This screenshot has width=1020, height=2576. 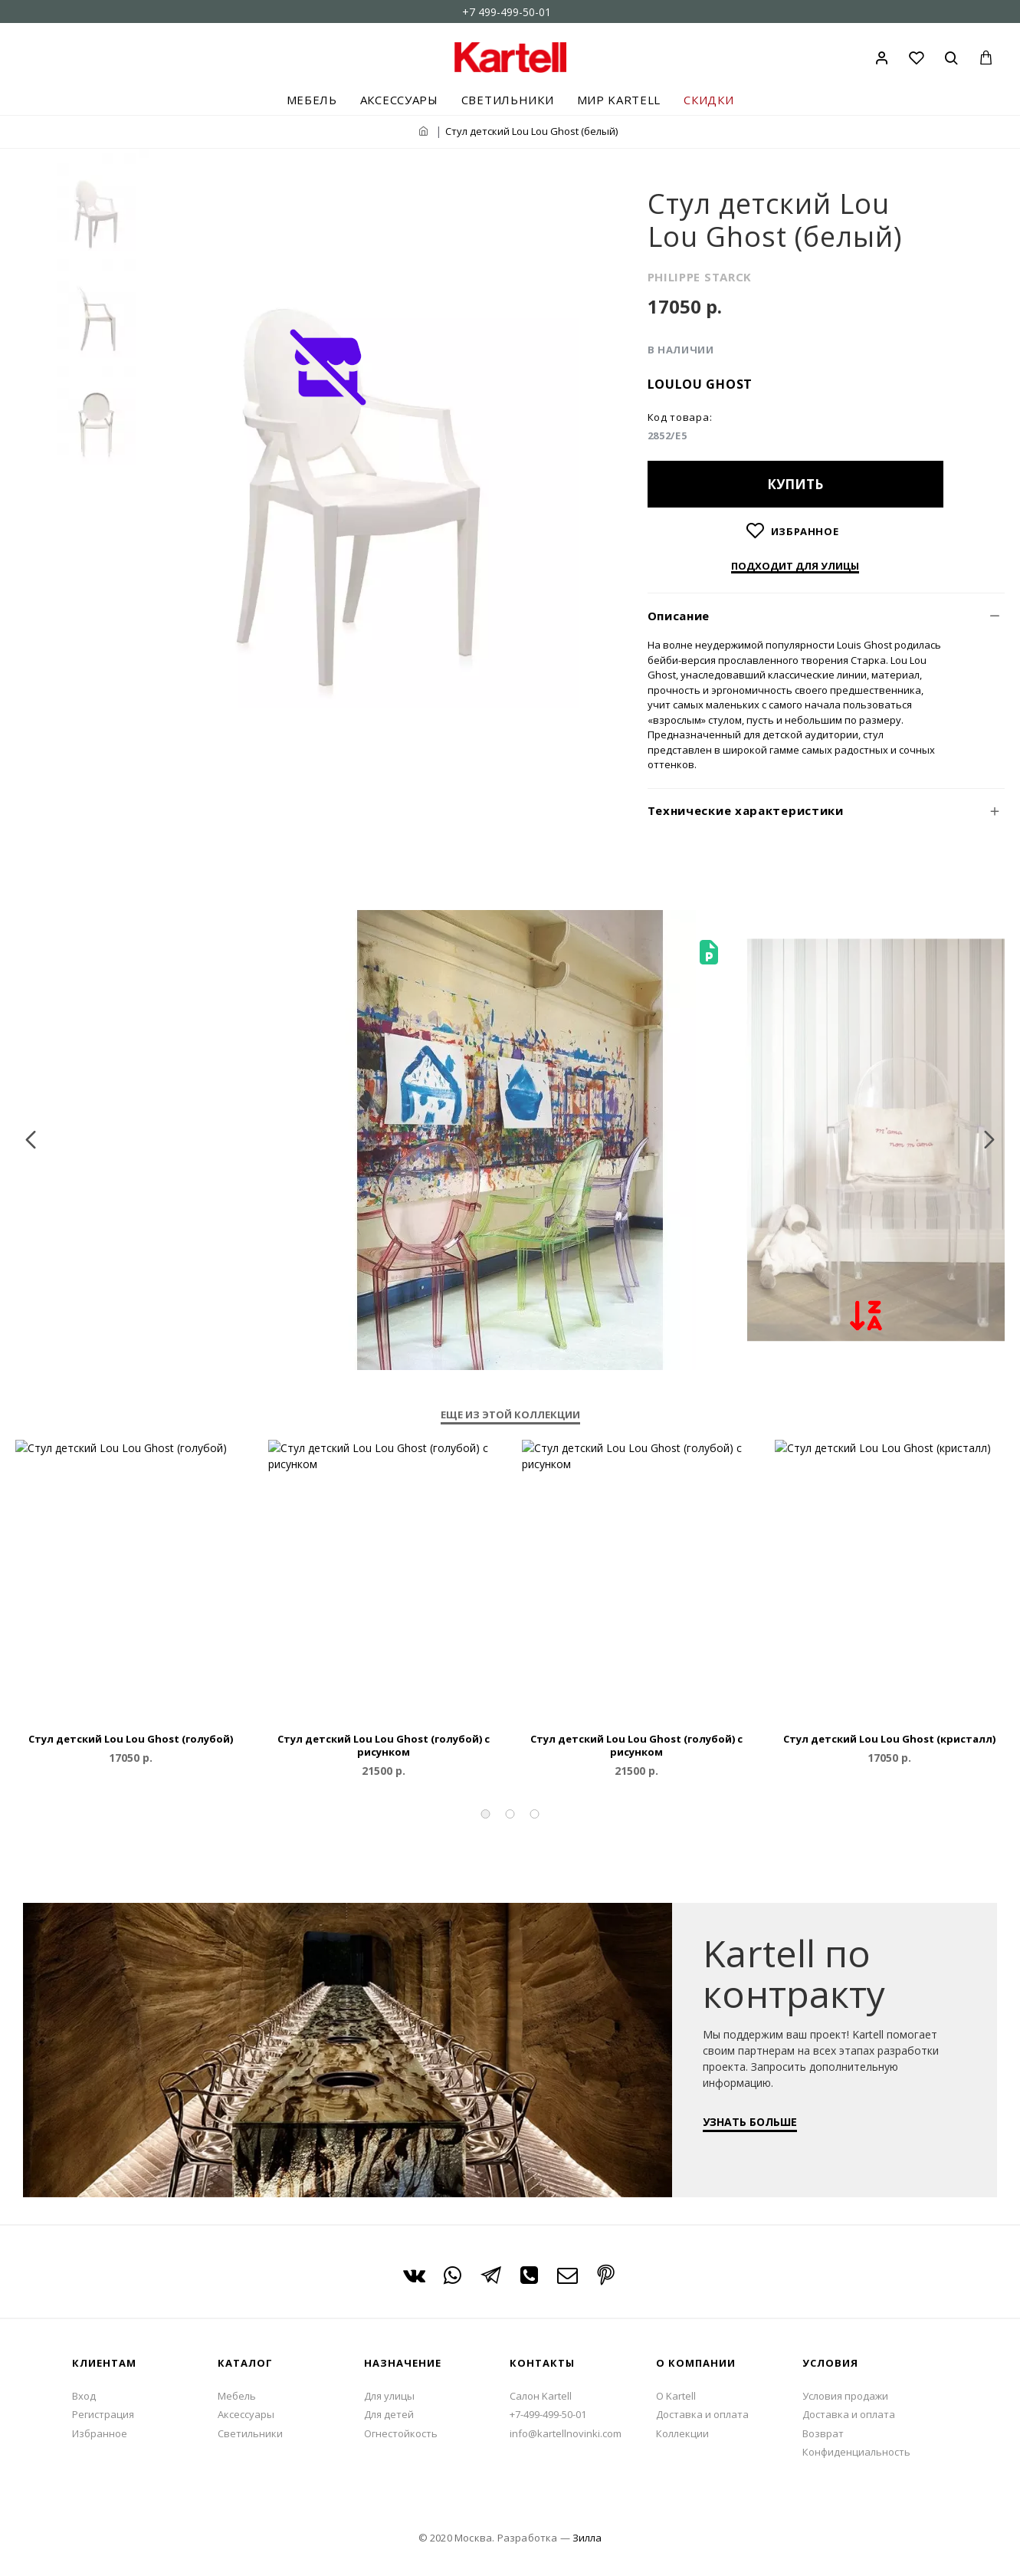 What do you see at coordinates (709, 952) in the screenshot?
I see `open a PowerPoint presentation file` at bounding box center [709, 952].